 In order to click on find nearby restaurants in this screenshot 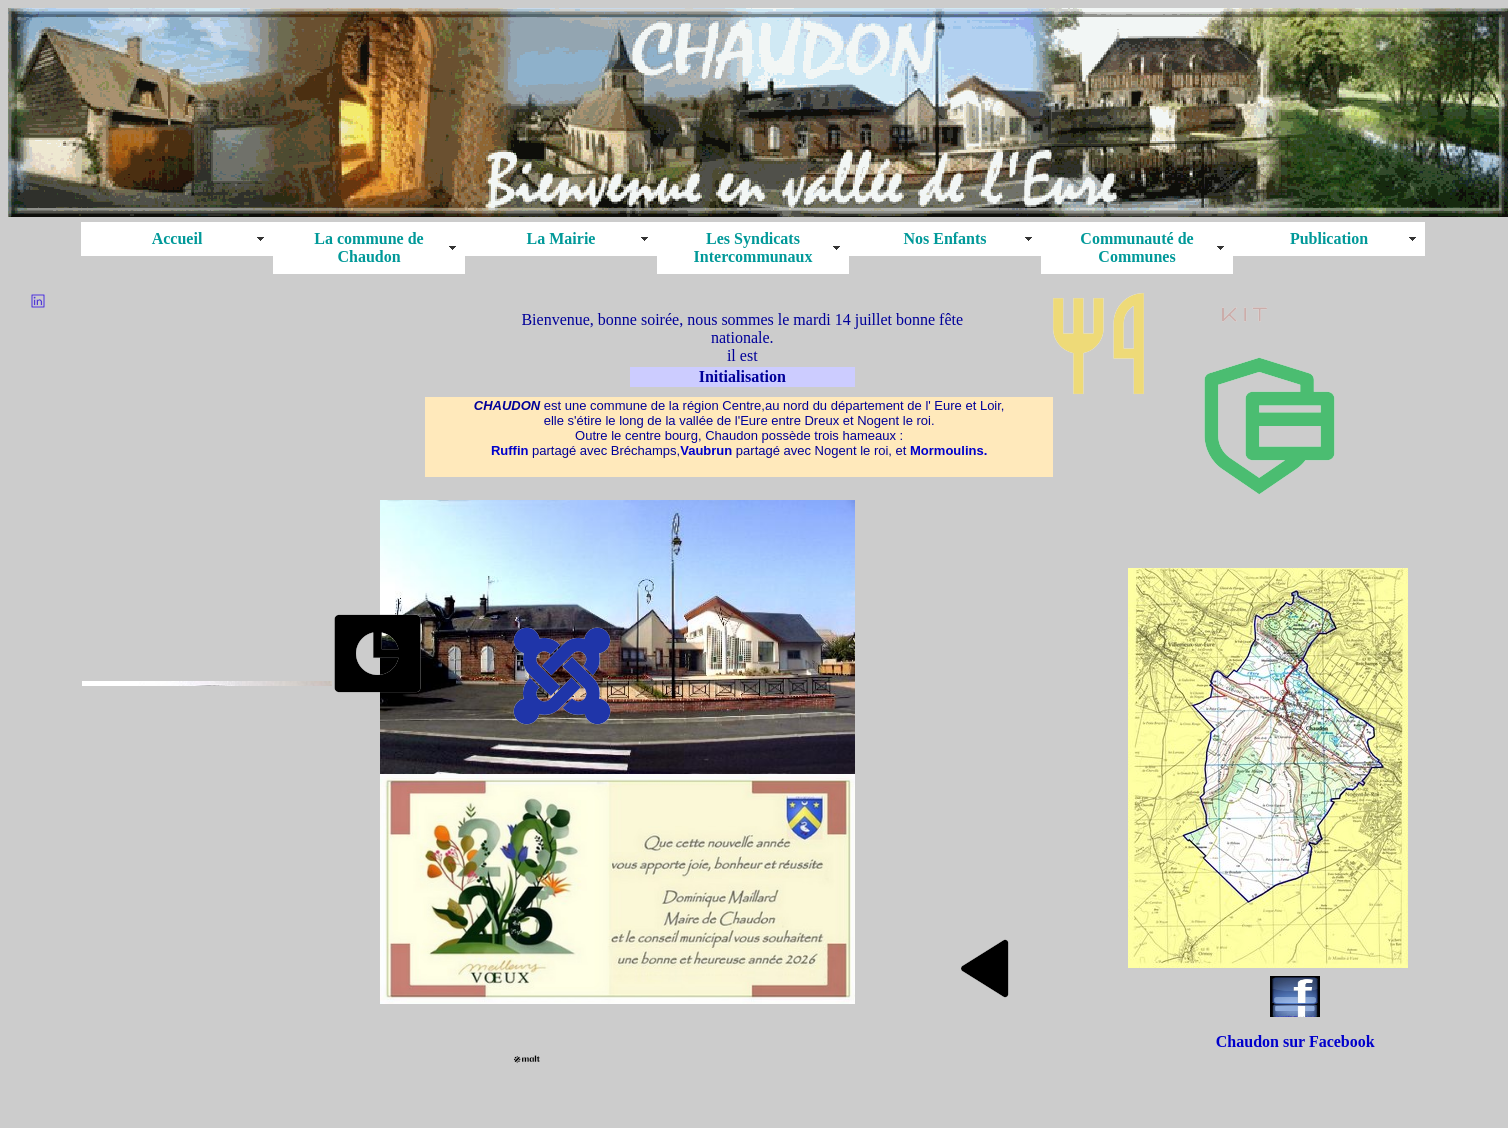, I will do `click(1098, 343)`.